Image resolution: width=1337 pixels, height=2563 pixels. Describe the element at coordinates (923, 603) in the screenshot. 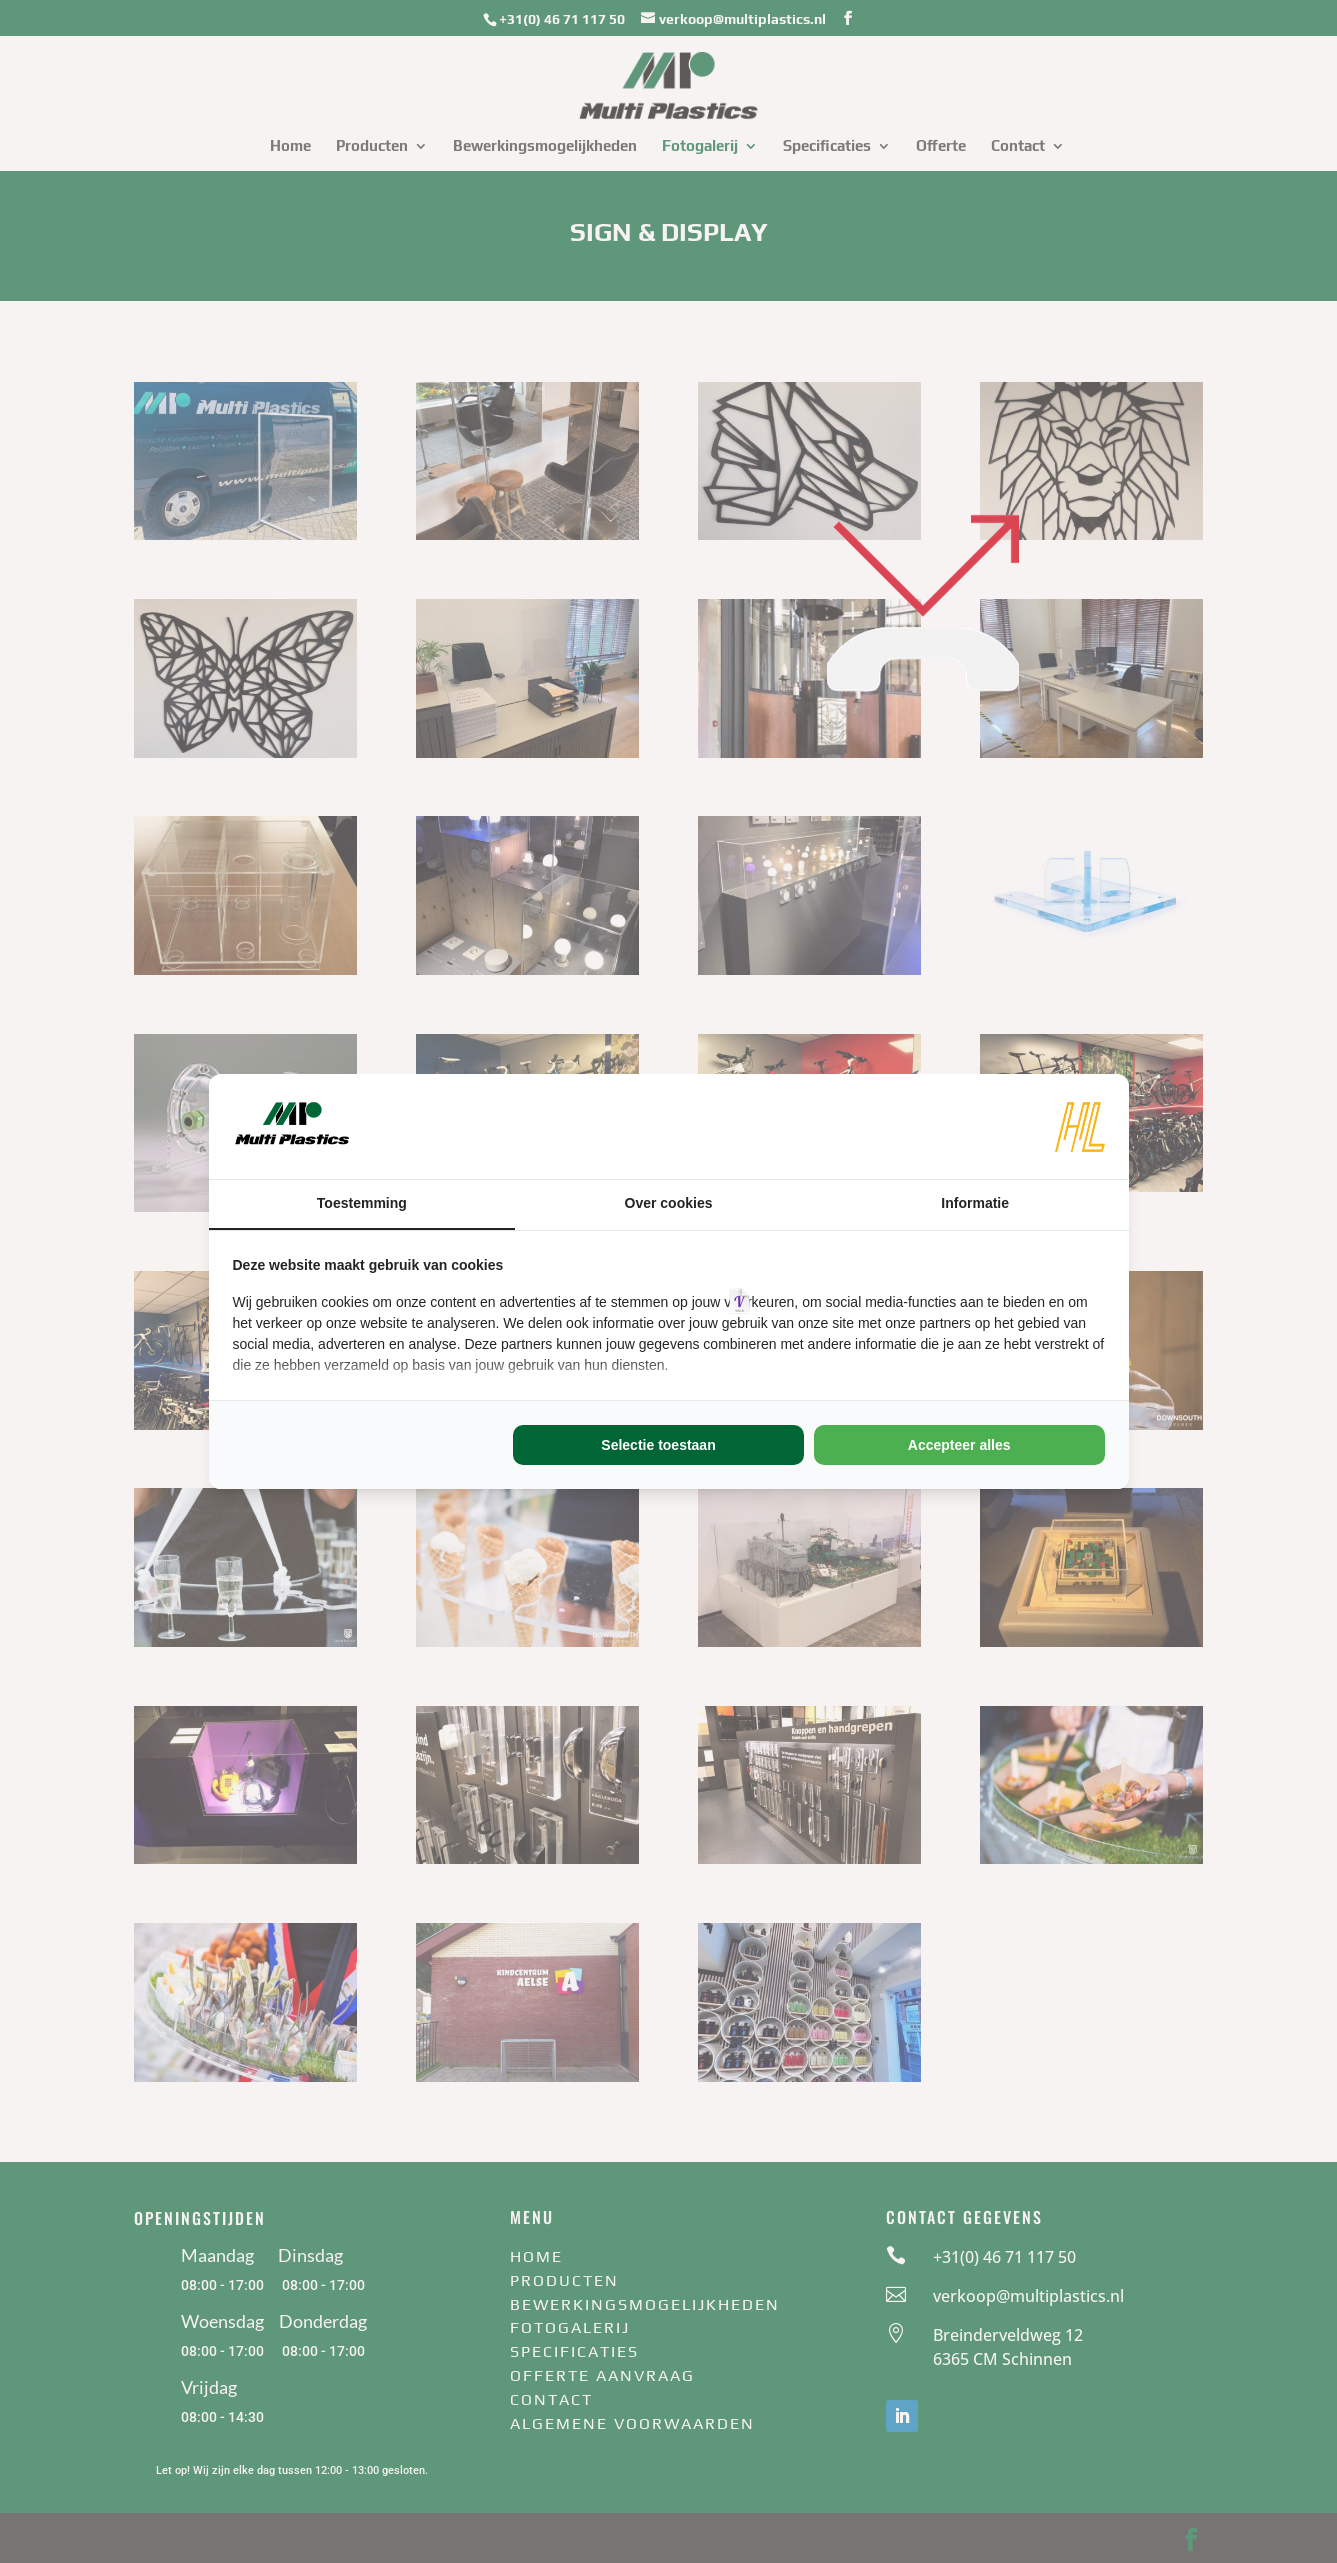

I see `indicates a missed incoming call` at that location.